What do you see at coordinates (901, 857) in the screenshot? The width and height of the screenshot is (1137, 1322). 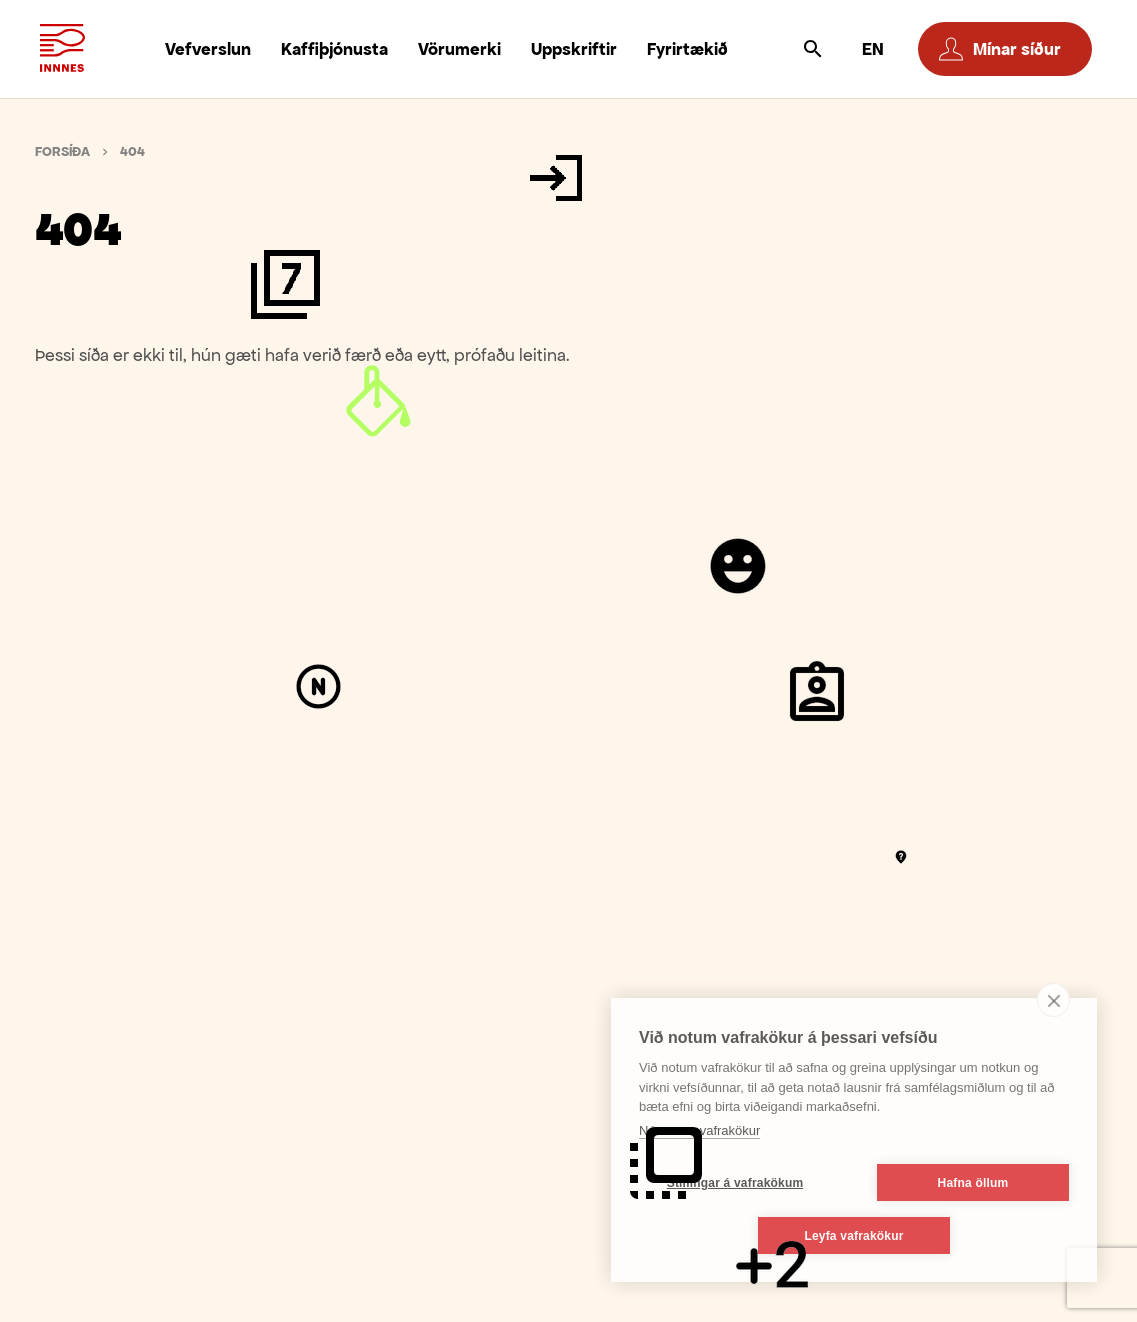 I see `indicates an unknown or unidentified location` at bounding box center [901, 857].